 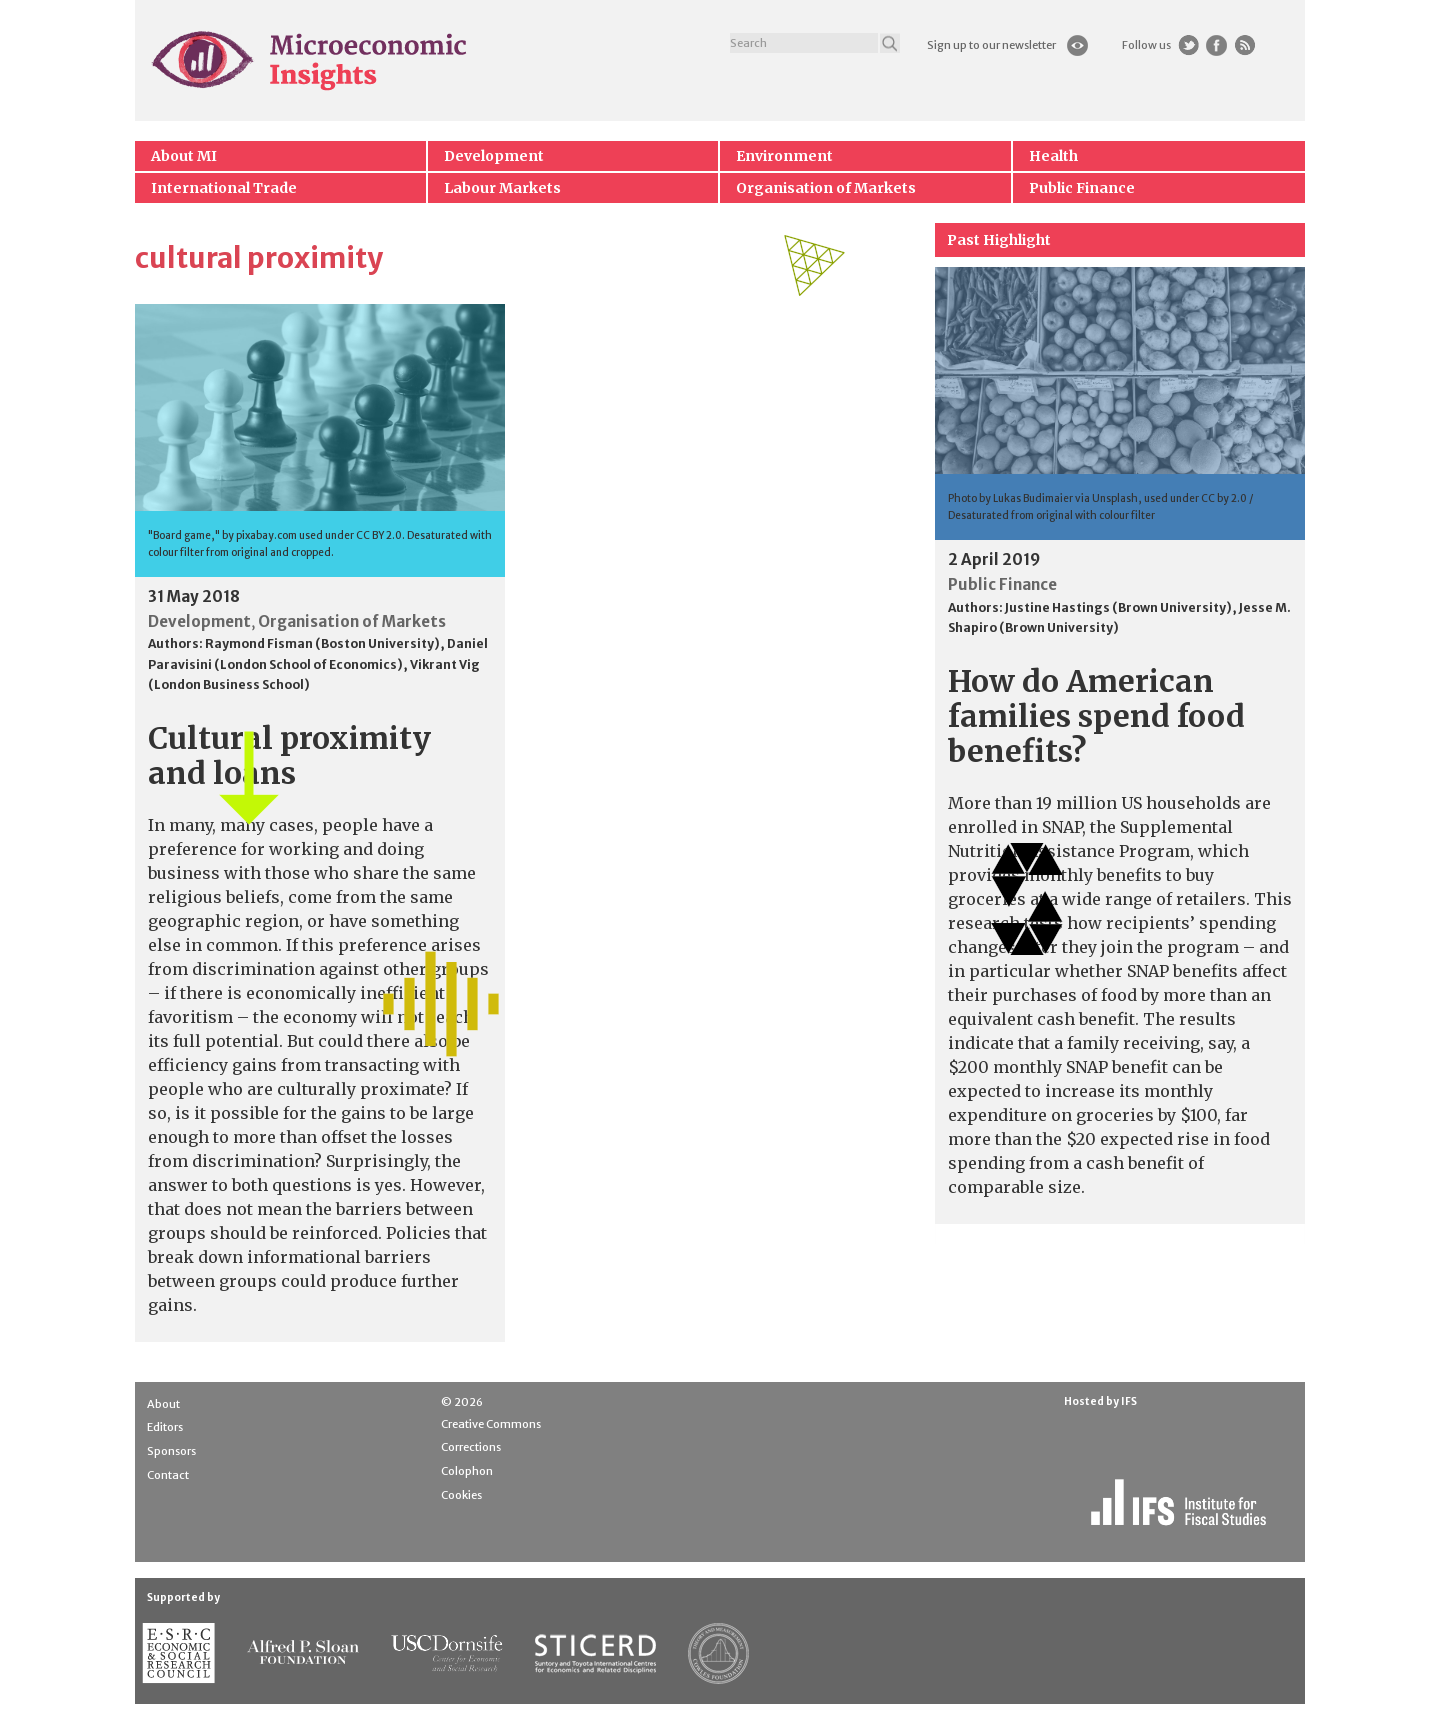 I want to click on scroll down or view more content, so click(x=249, y=778).